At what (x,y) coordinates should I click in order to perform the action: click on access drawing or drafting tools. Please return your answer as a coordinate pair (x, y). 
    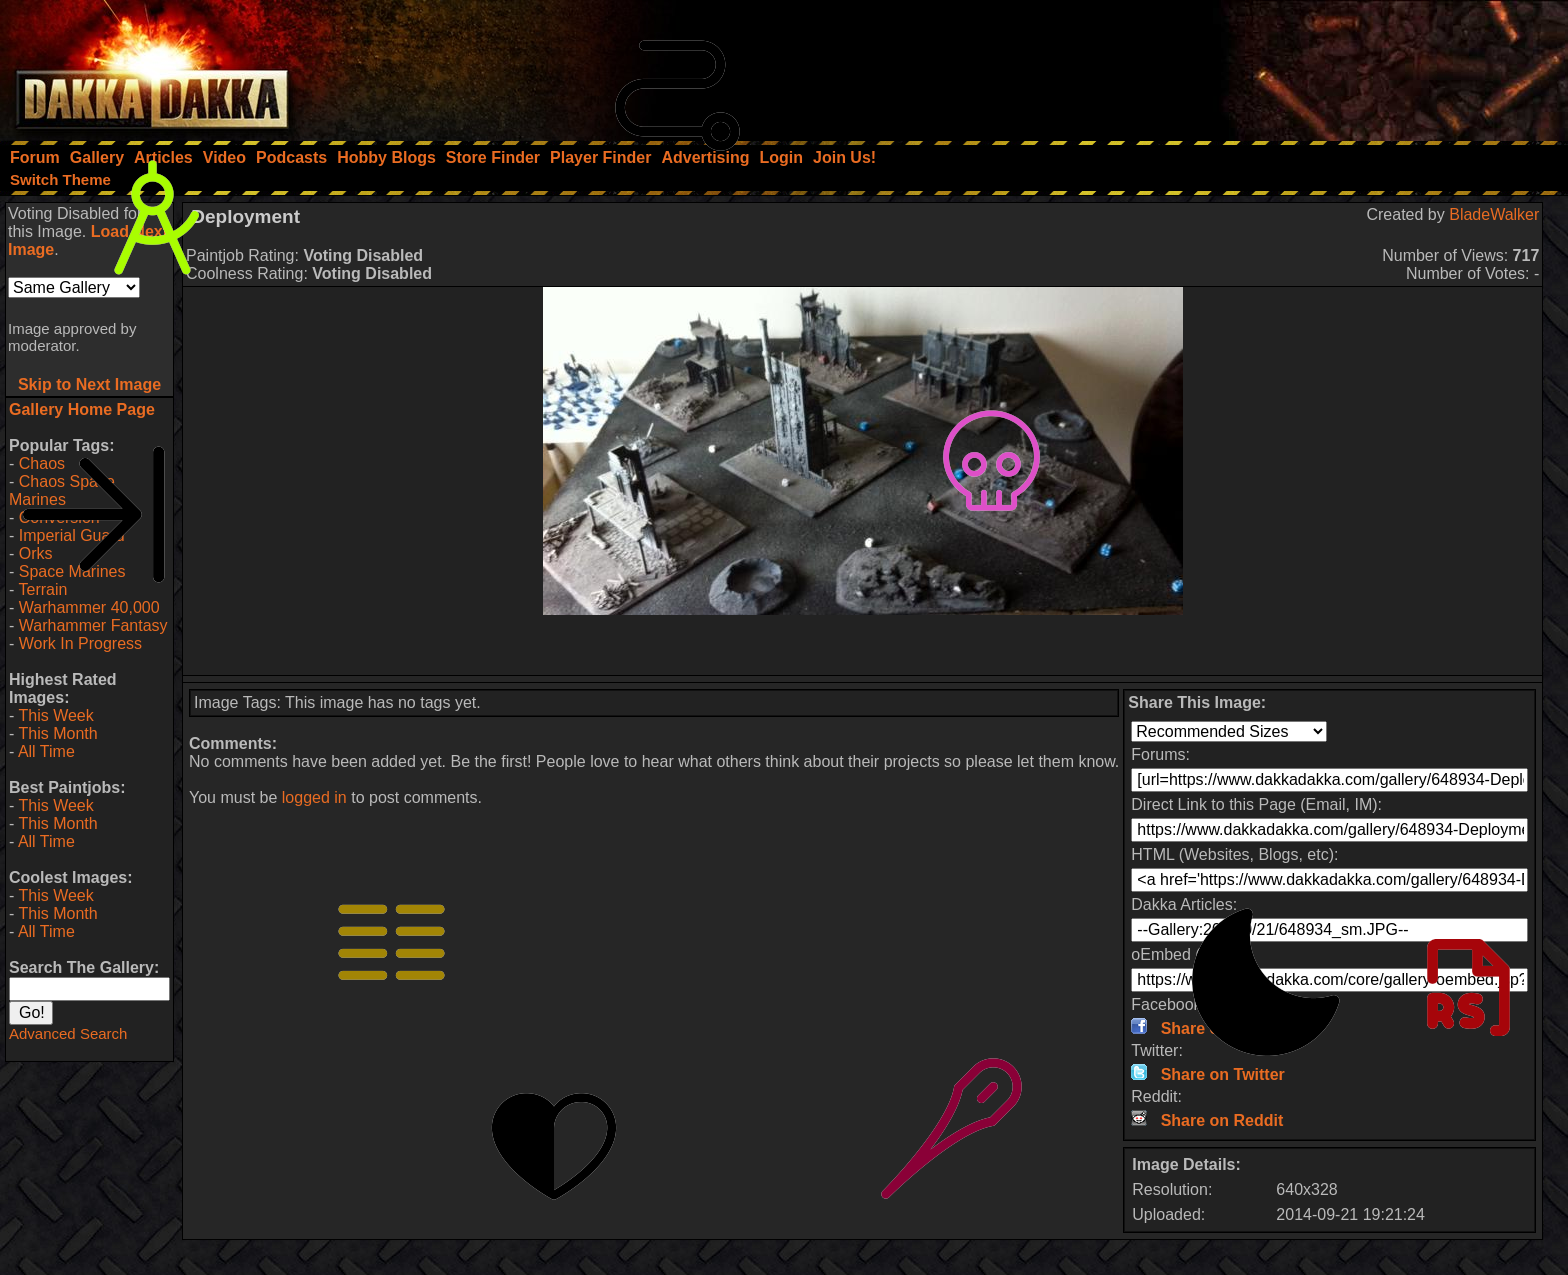
    Looking at the image, I should click on (152, 219).